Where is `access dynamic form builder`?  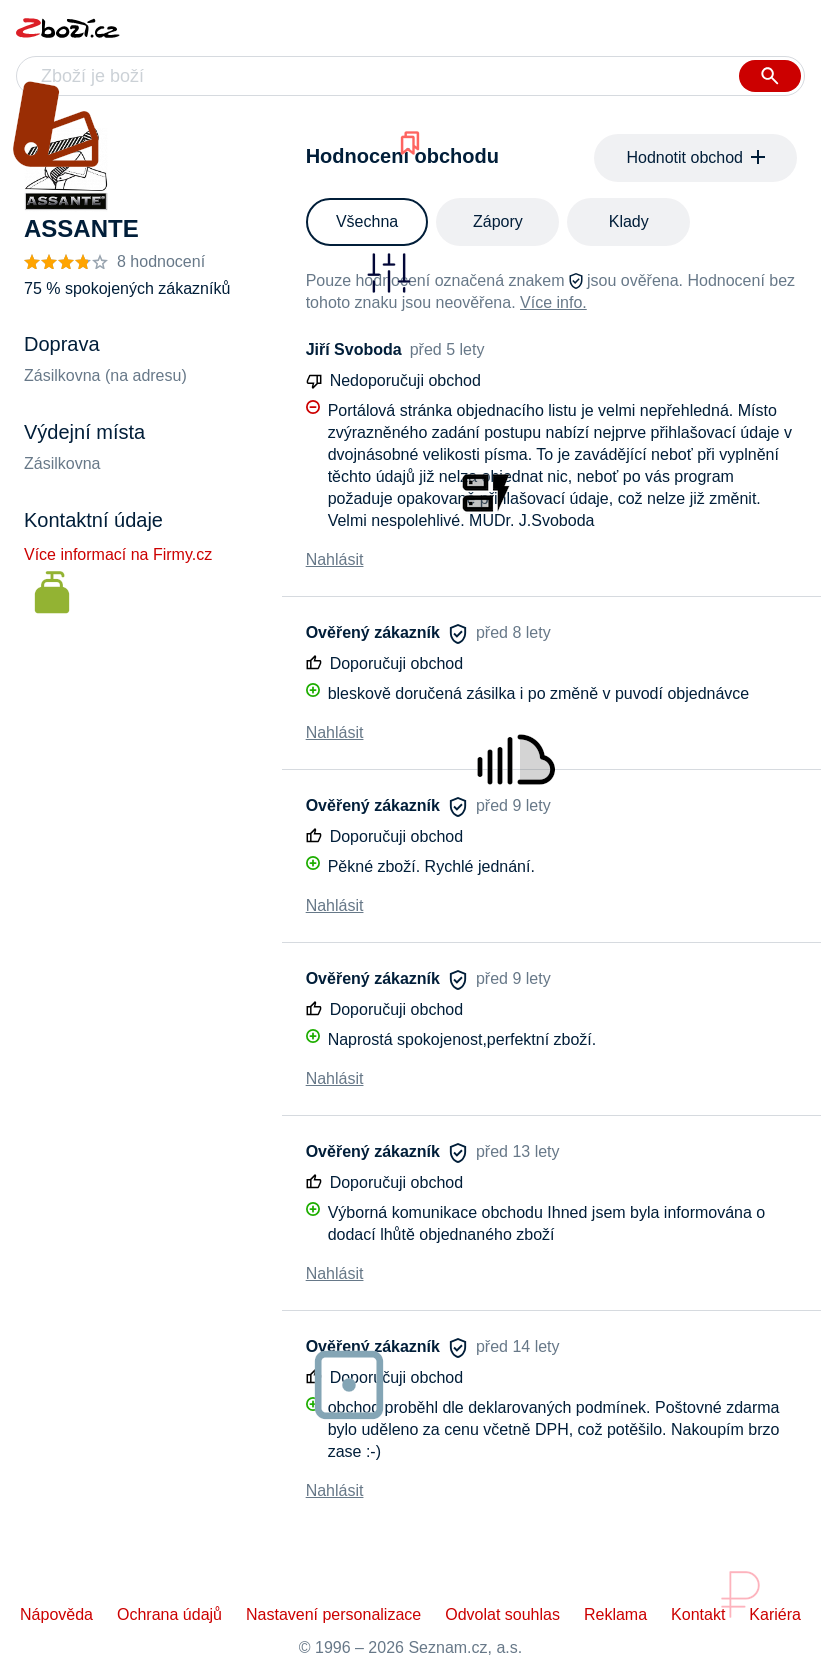 access dynamic form builder is located at coordinates (486, 493).